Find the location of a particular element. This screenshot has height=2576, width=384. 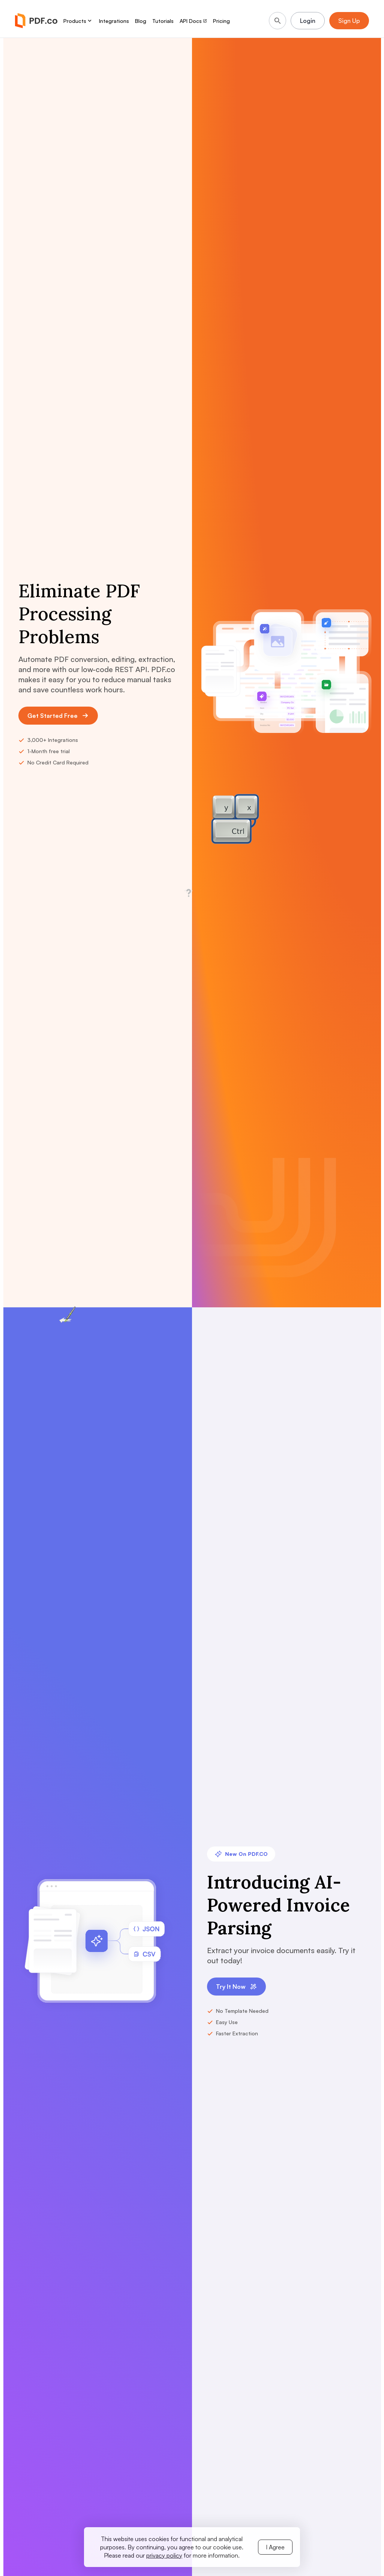

configure keyboard shortcuts in system preferences is located at coordinates (235, 820).